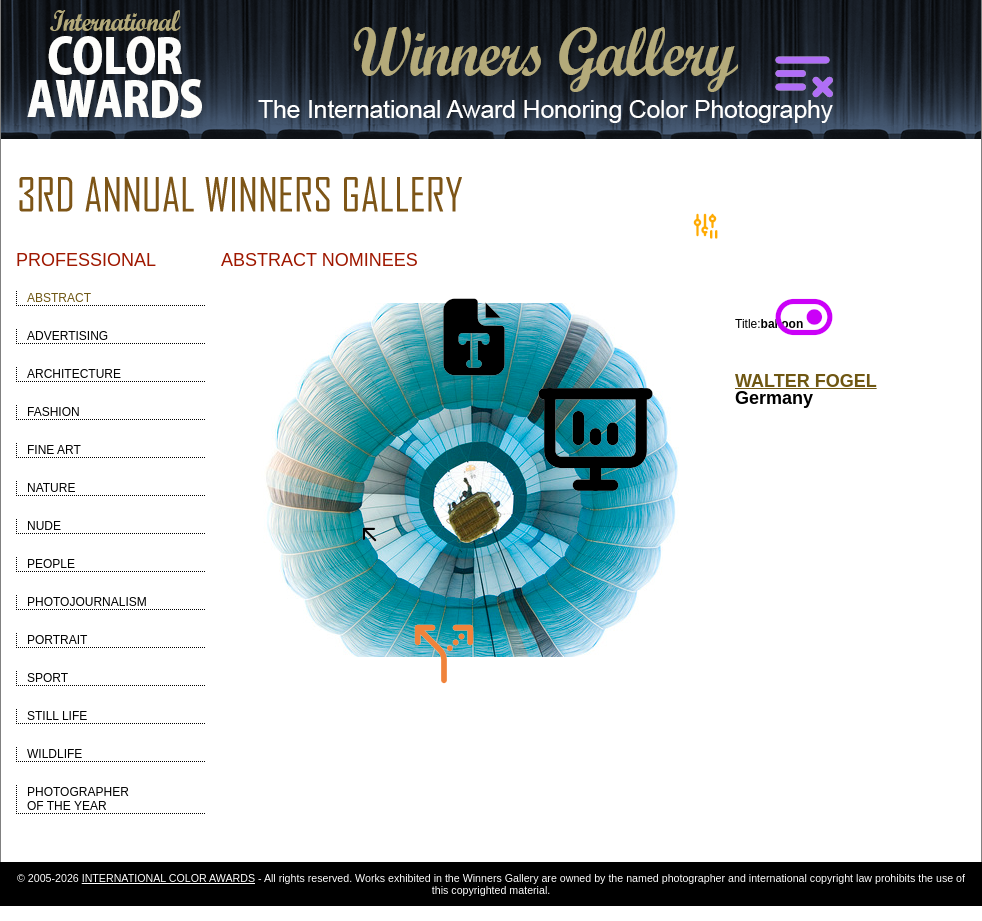 The image size is (982, 921). I want to click on take an alternate left route, so click(444, 654).